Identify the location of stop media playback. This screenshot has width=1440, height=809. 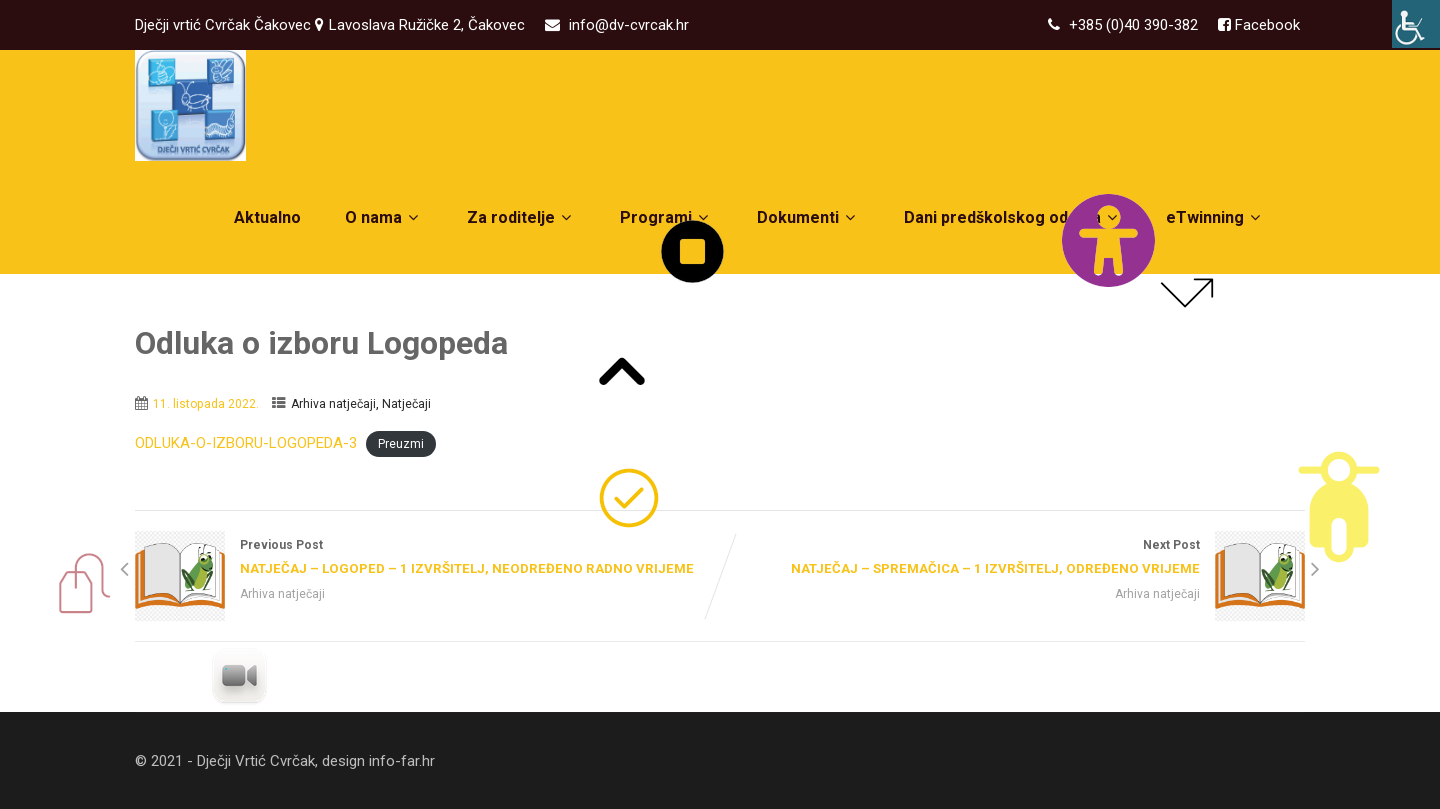
(692, 251).